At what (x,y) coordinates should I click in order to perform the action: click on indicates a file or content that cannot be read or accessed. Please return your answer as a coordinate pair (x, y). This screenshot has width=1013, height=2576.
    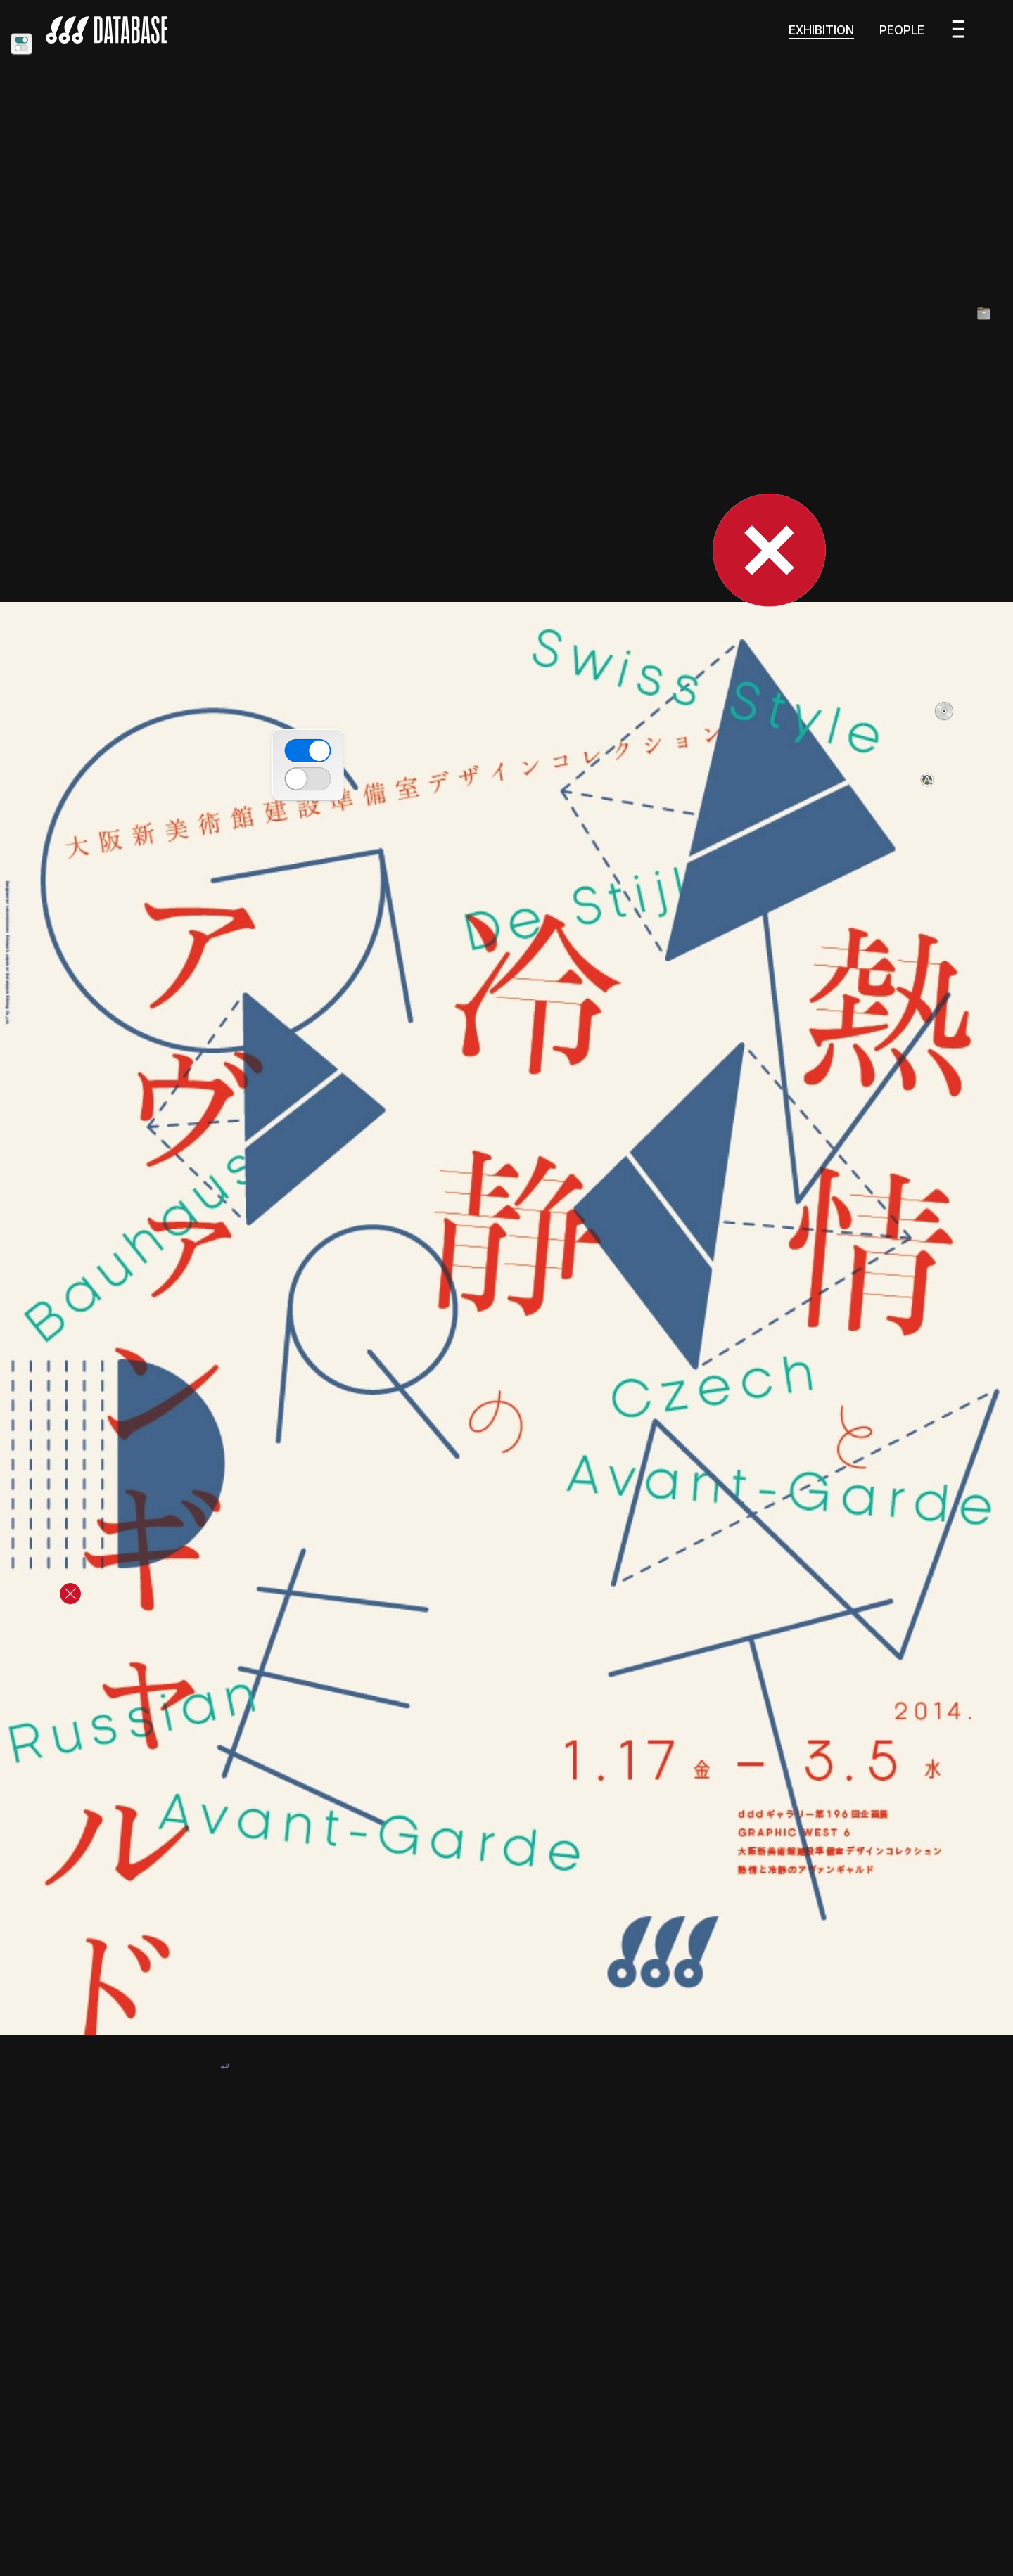
    Looking at the image, I should click on (70, 1594).